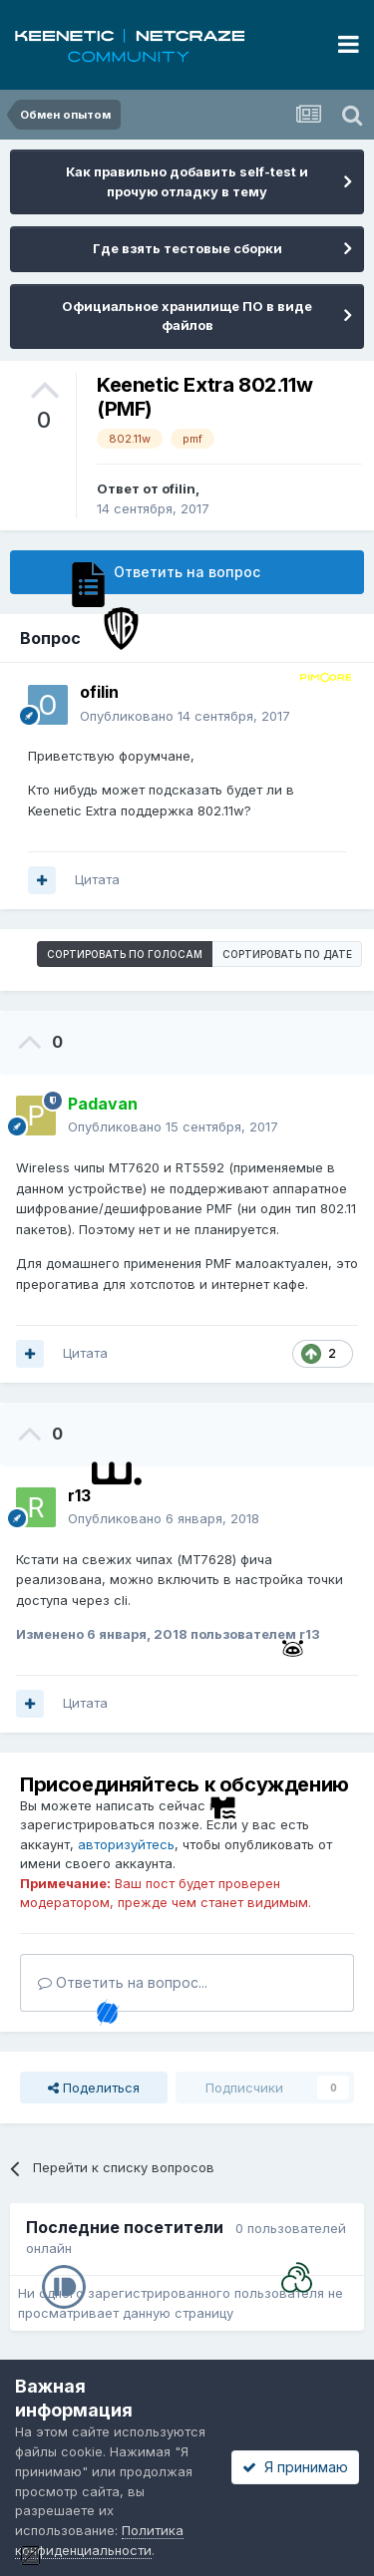  I want to click on open the triller app, so click(108, 2012).